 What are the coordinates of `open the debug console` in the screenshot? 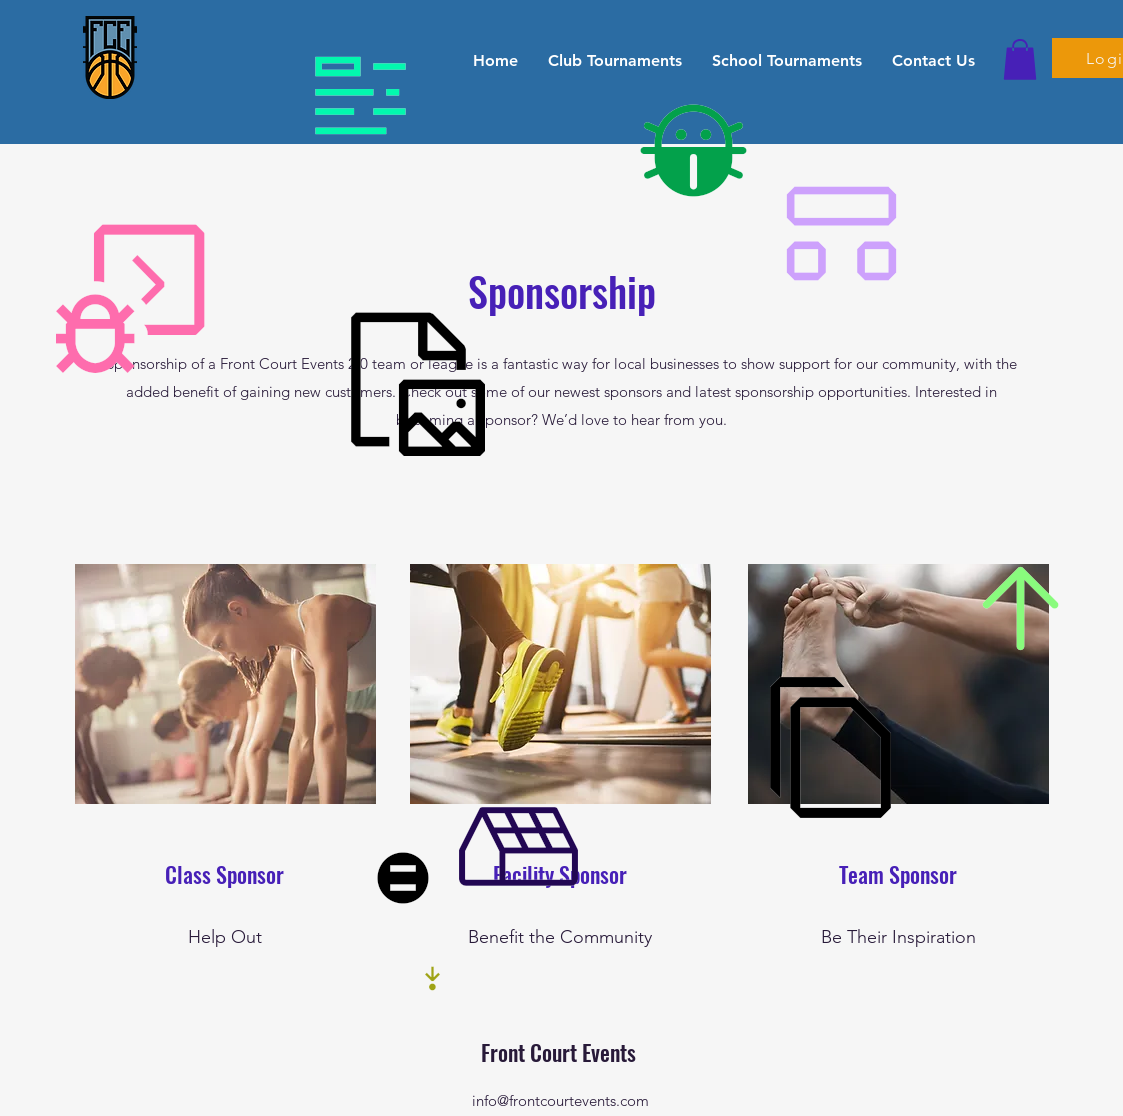 It's located at (134, 294).